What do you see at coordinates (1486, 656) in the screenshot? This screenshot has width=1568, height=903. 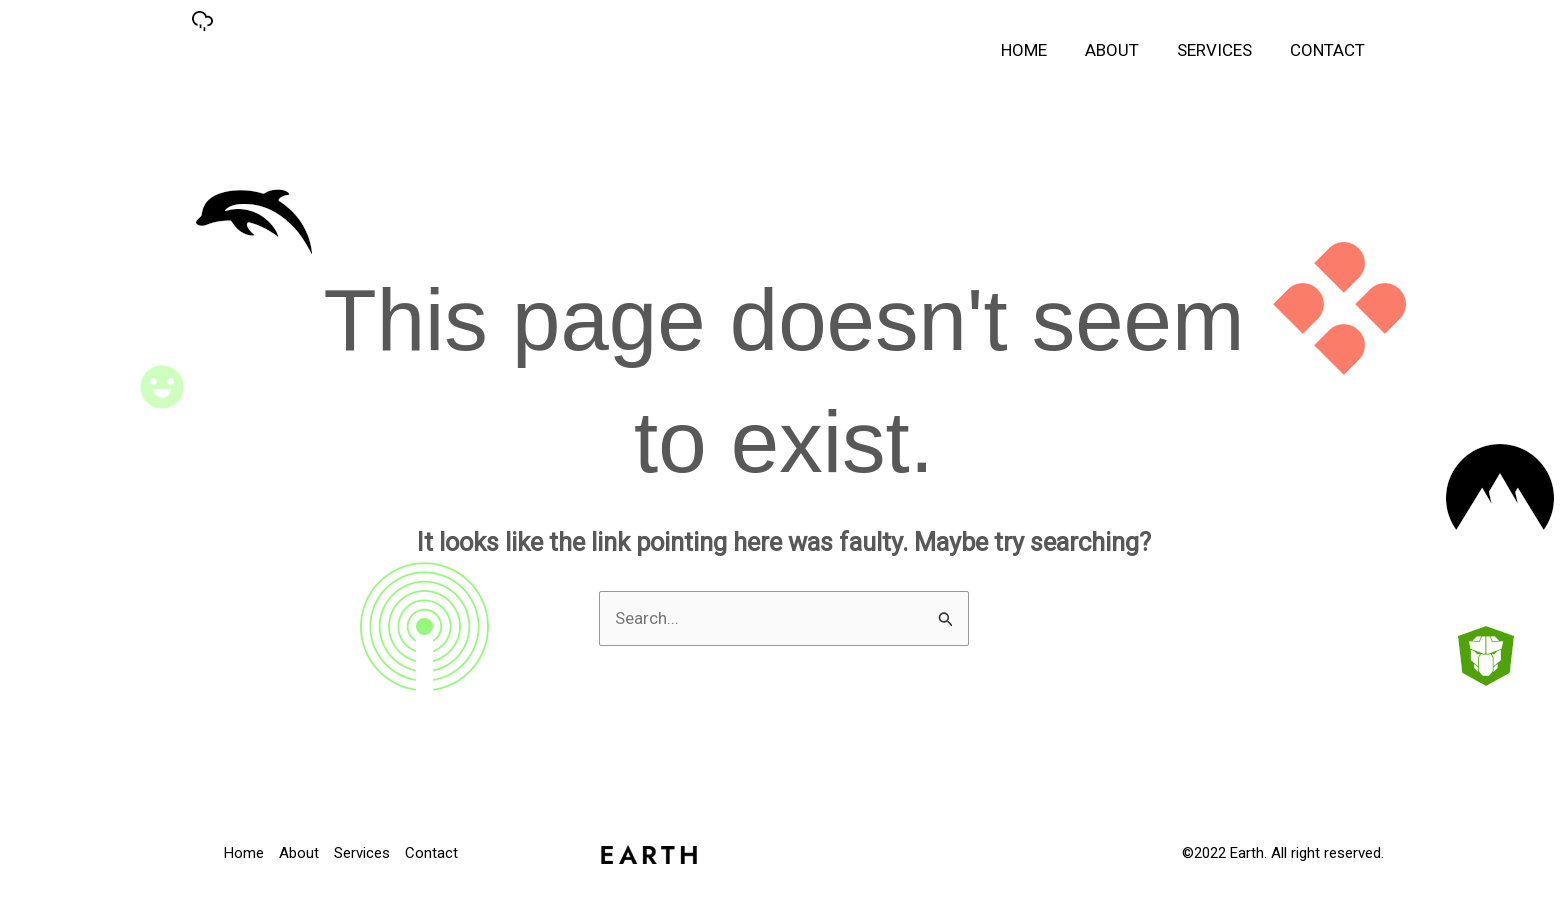 I see `primeng angular ui component library logo` at bounding box center [1486, 656].